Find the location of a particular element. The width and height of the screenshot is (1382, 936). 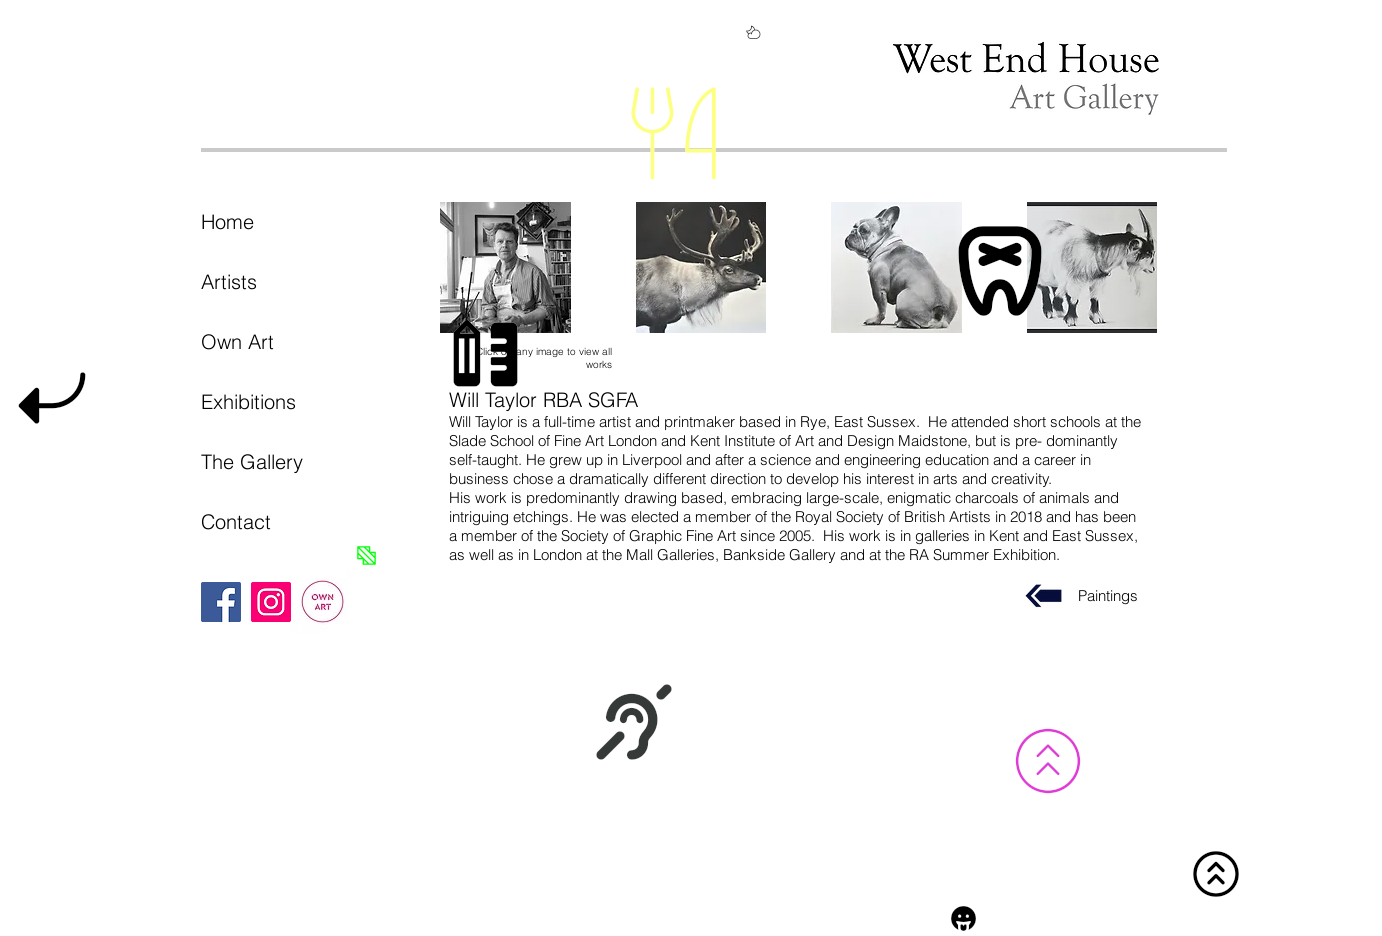

access dental or oral health features is located at coordinates (1000, 271).